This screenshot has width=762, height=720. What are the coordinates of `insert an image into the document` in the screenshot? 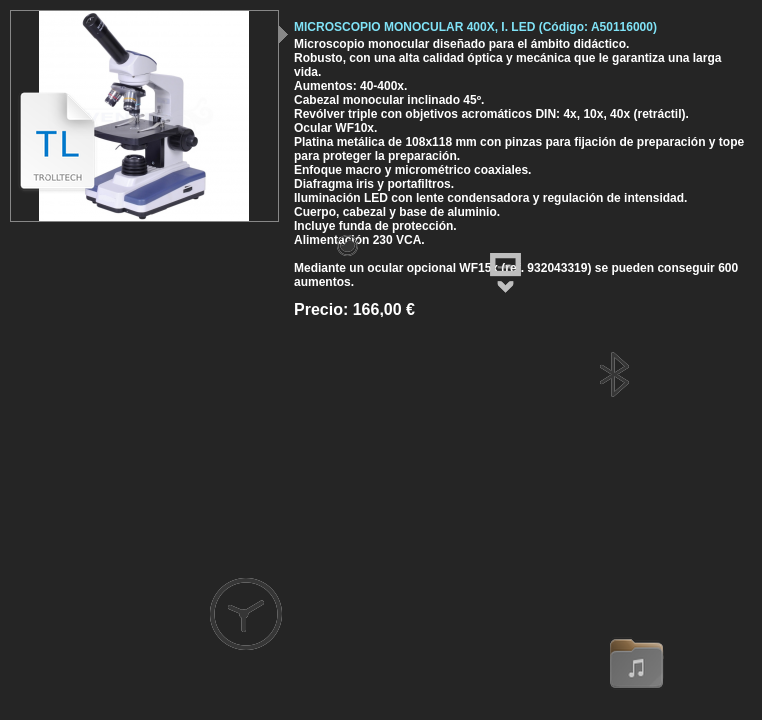 It's located at (505, 273).